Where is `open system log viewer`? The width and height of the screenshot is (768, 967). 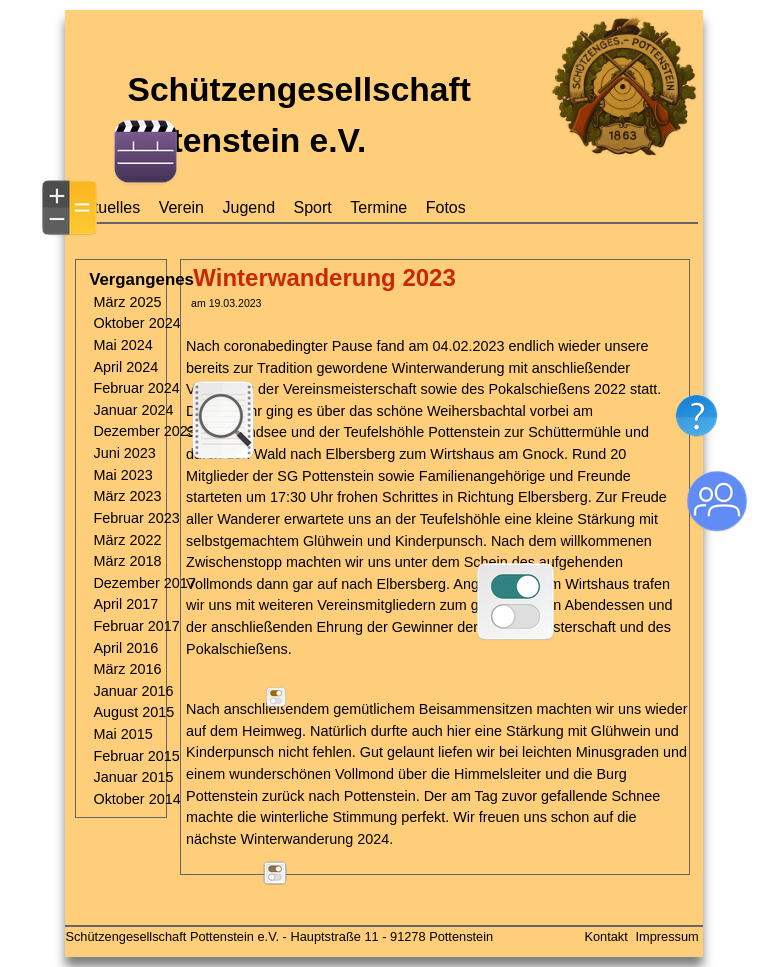 open system log viewer is located at coordinates (223, 420).